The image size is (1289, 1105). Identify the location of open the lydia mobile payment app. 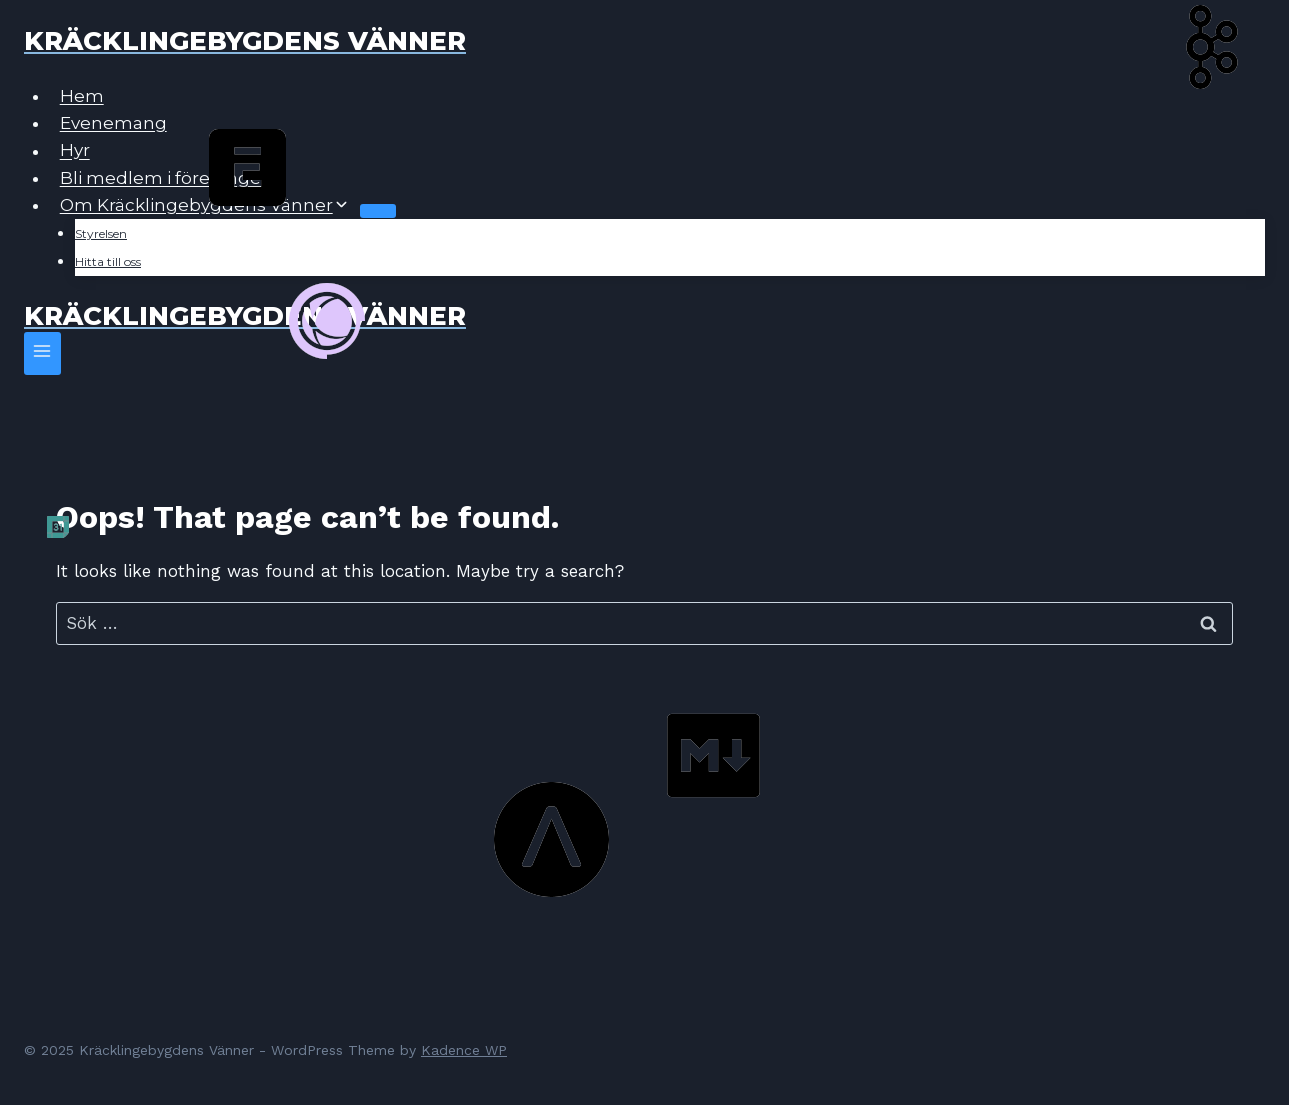
(551, 839).